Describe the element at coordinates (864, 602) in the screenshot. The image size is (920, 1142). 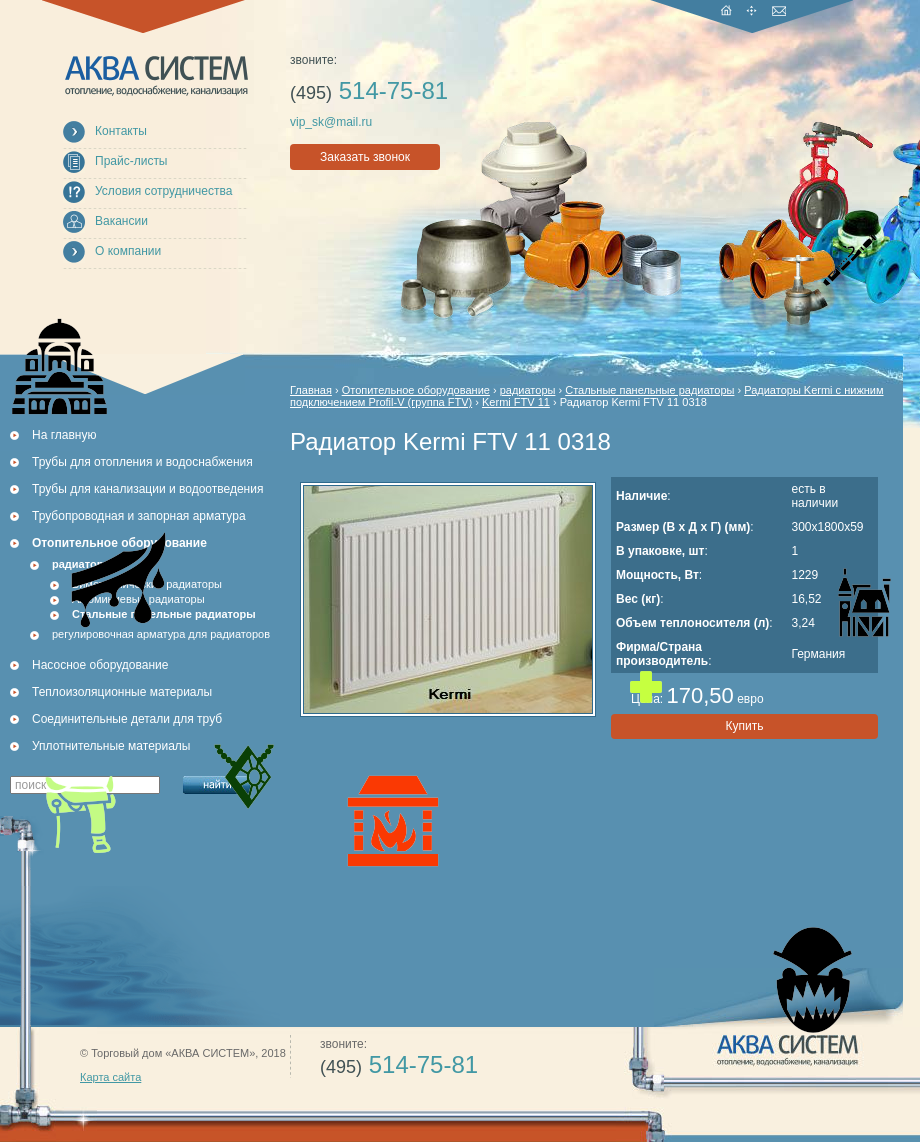
I see `access the village or town area` at that location.